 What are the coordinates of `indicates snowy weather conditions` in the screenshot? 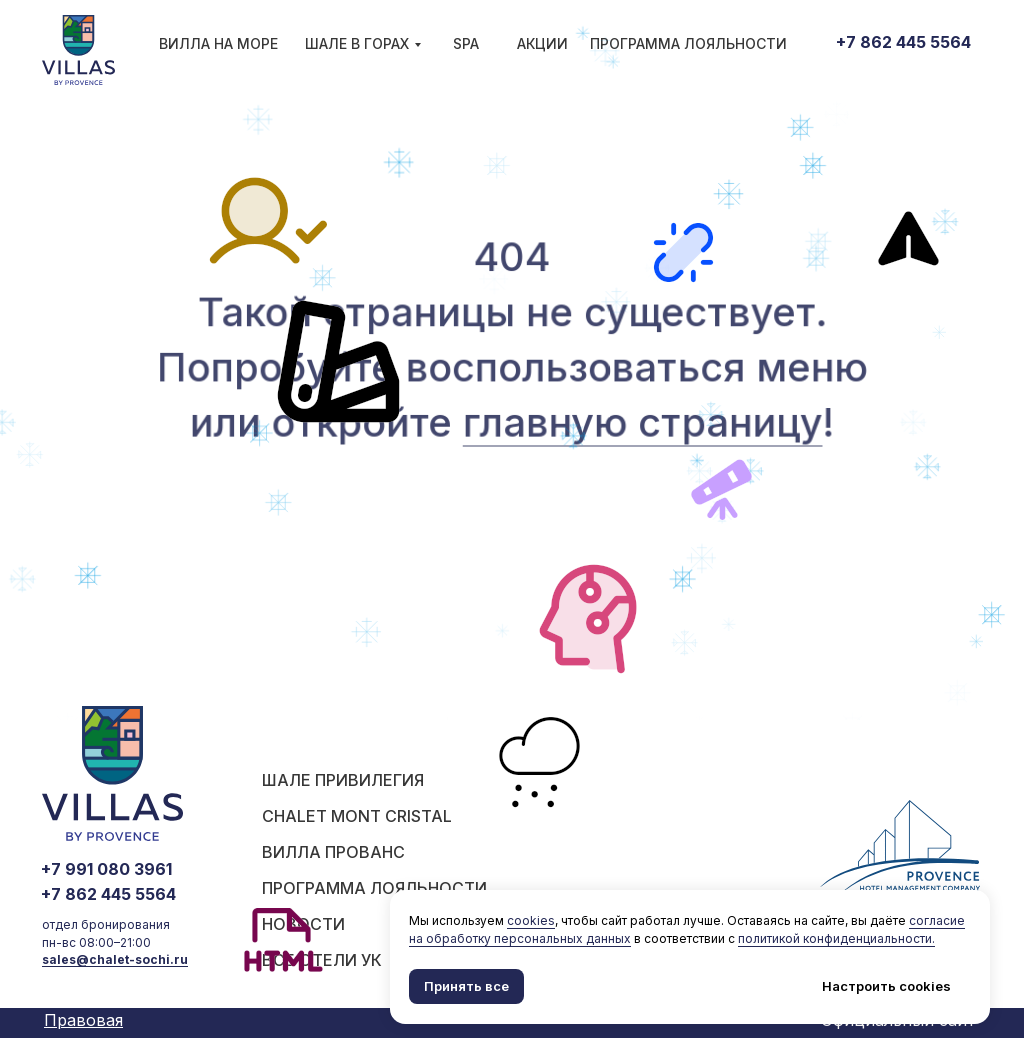 It's located at (539, 760).